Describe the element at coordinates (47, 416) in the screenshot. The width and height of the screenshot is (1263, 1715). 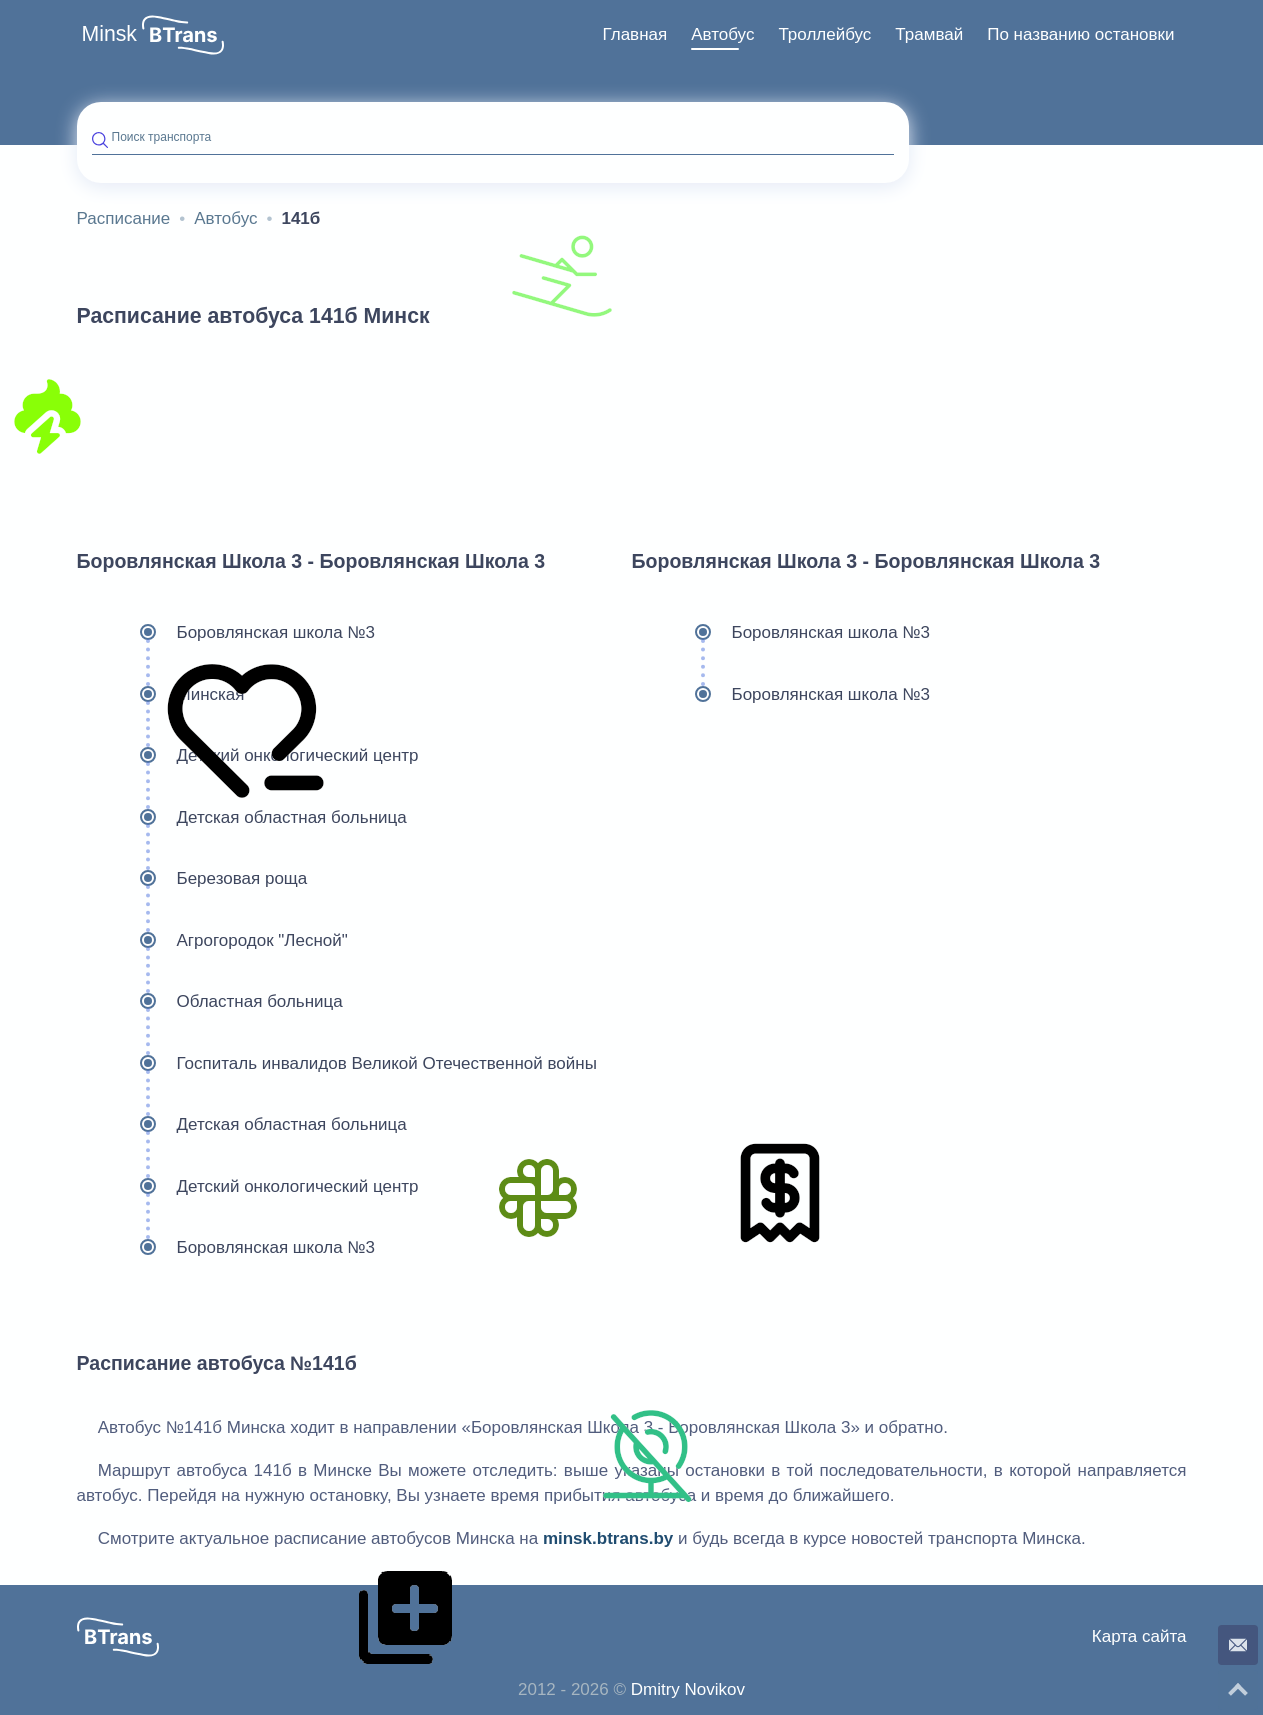
I see `indicates something went wrong or an error occurred` at that location.